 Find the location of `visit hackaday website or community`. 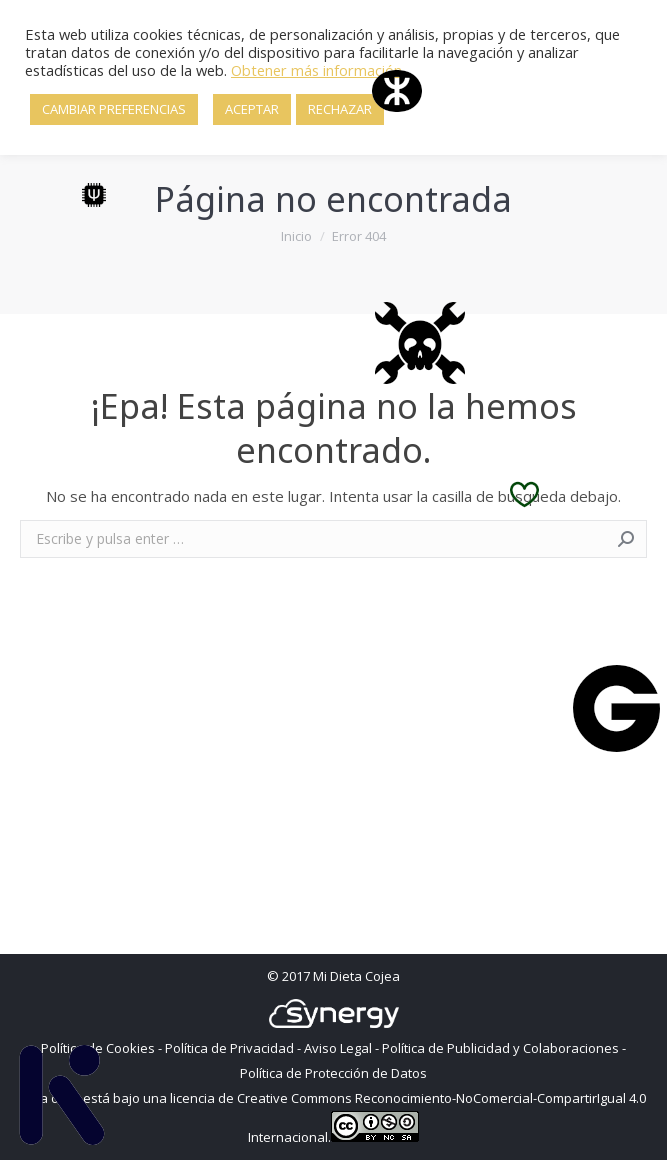

visit hackaday website or community is located at coordinates (420, 343).